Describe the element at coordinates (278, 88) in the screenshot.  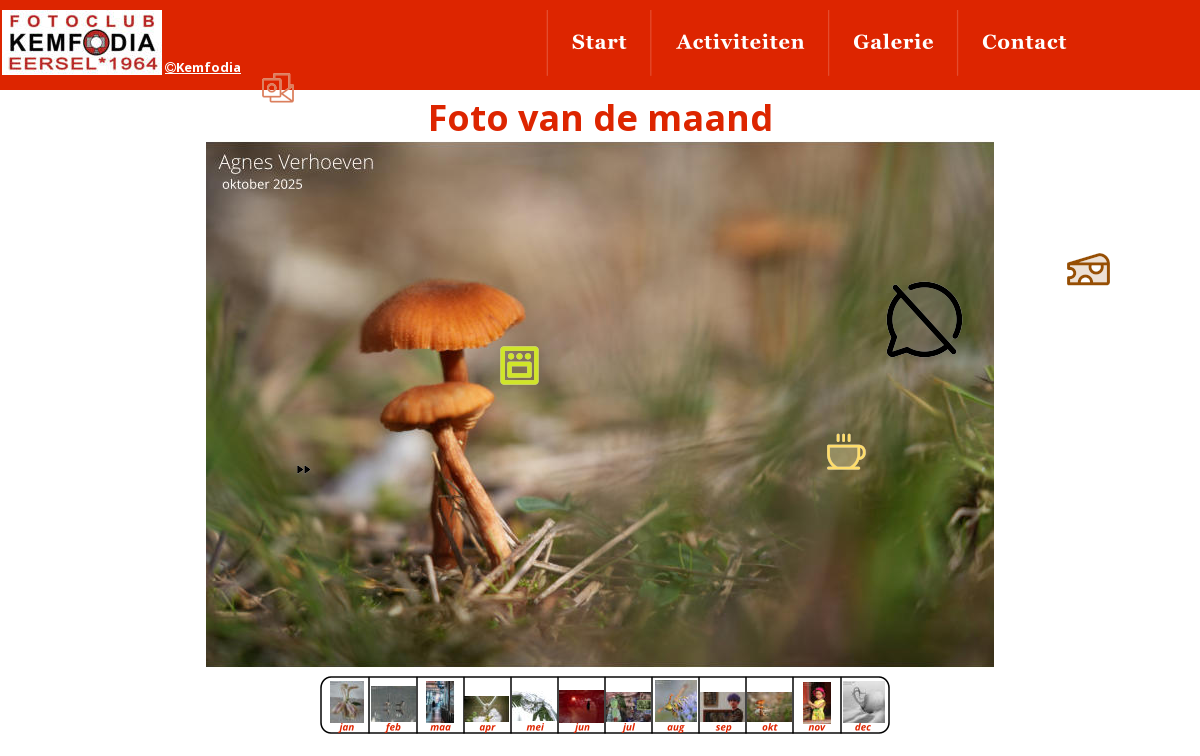
I see `open Microsoft Outlook email` at that location.